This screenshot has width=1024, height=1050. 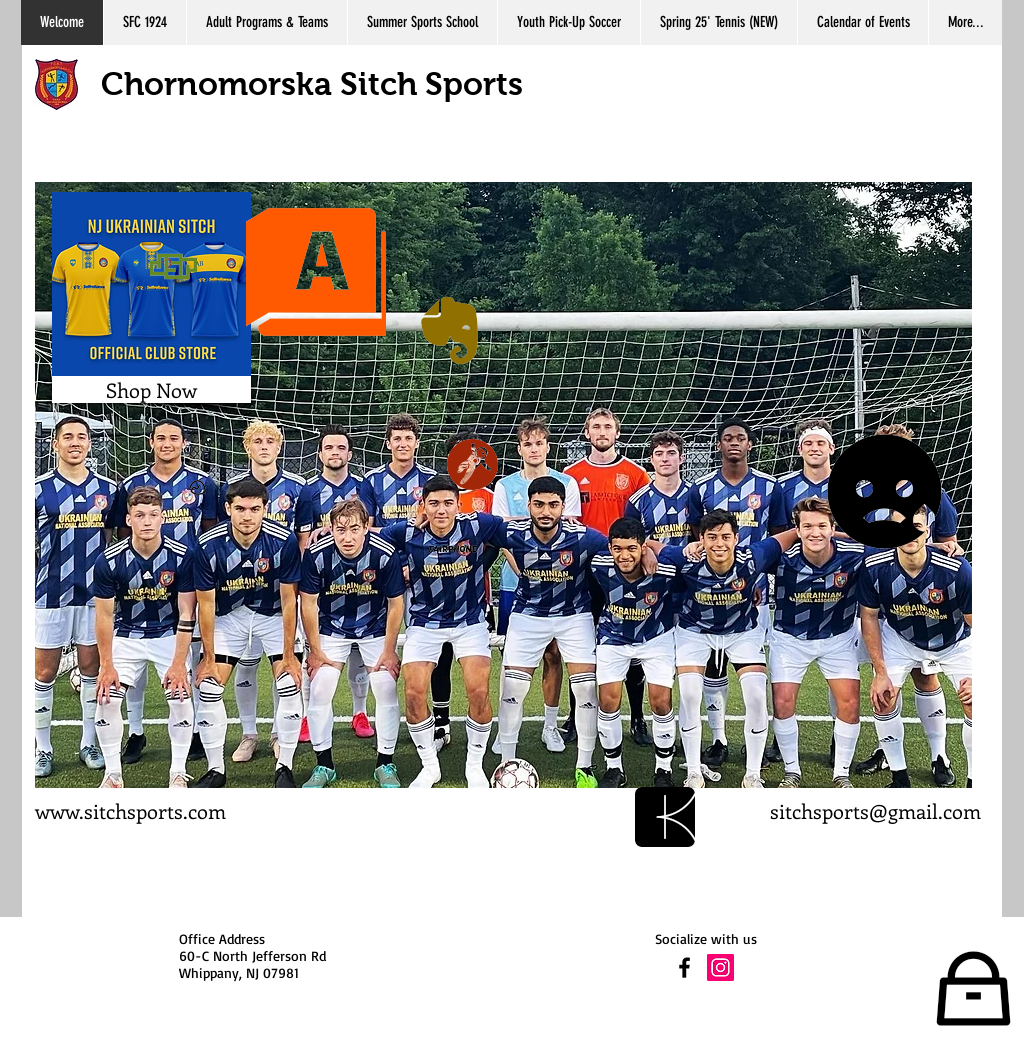 I want to click on open Basecamp app, so click(x=197, y=487).